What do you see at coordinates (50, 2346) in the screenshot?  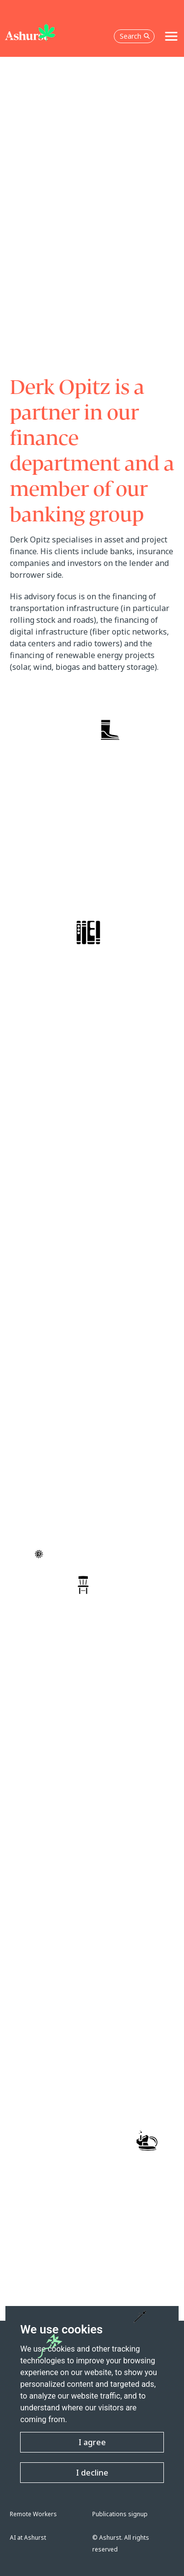 I see `equip grappling hook ability` at bounding box center [50, 2346].